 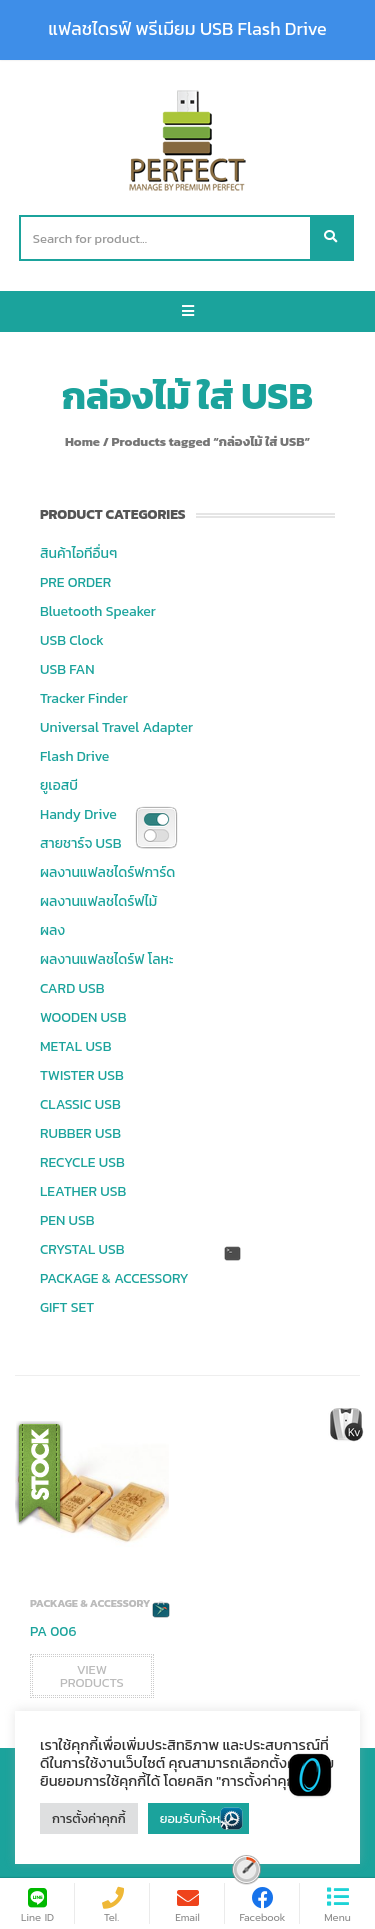 I want to click on open the portal app, so click(x=310, y=1775).